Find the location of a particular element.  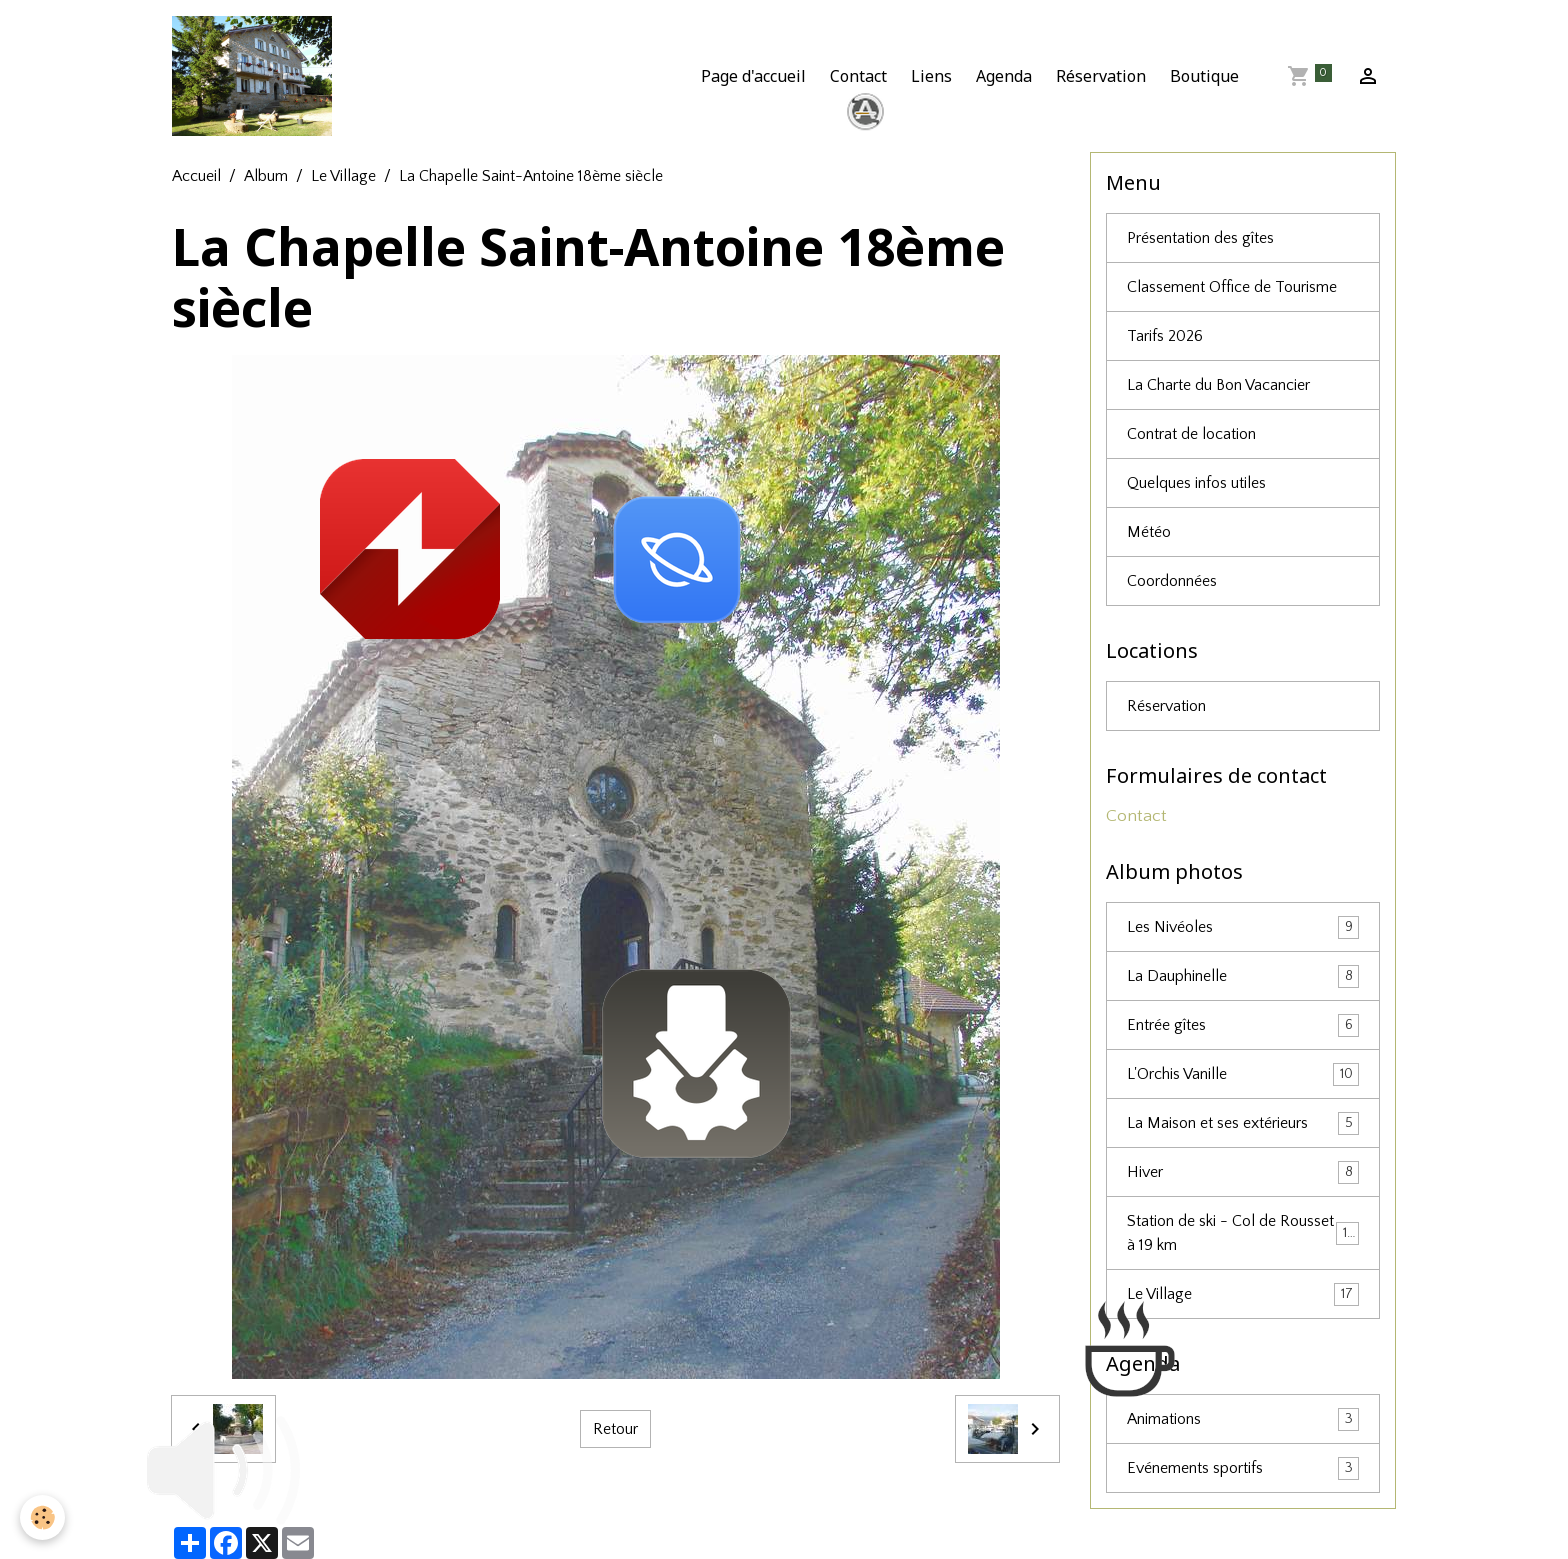

indicates low volume level is located at coordinates (223, 1470).